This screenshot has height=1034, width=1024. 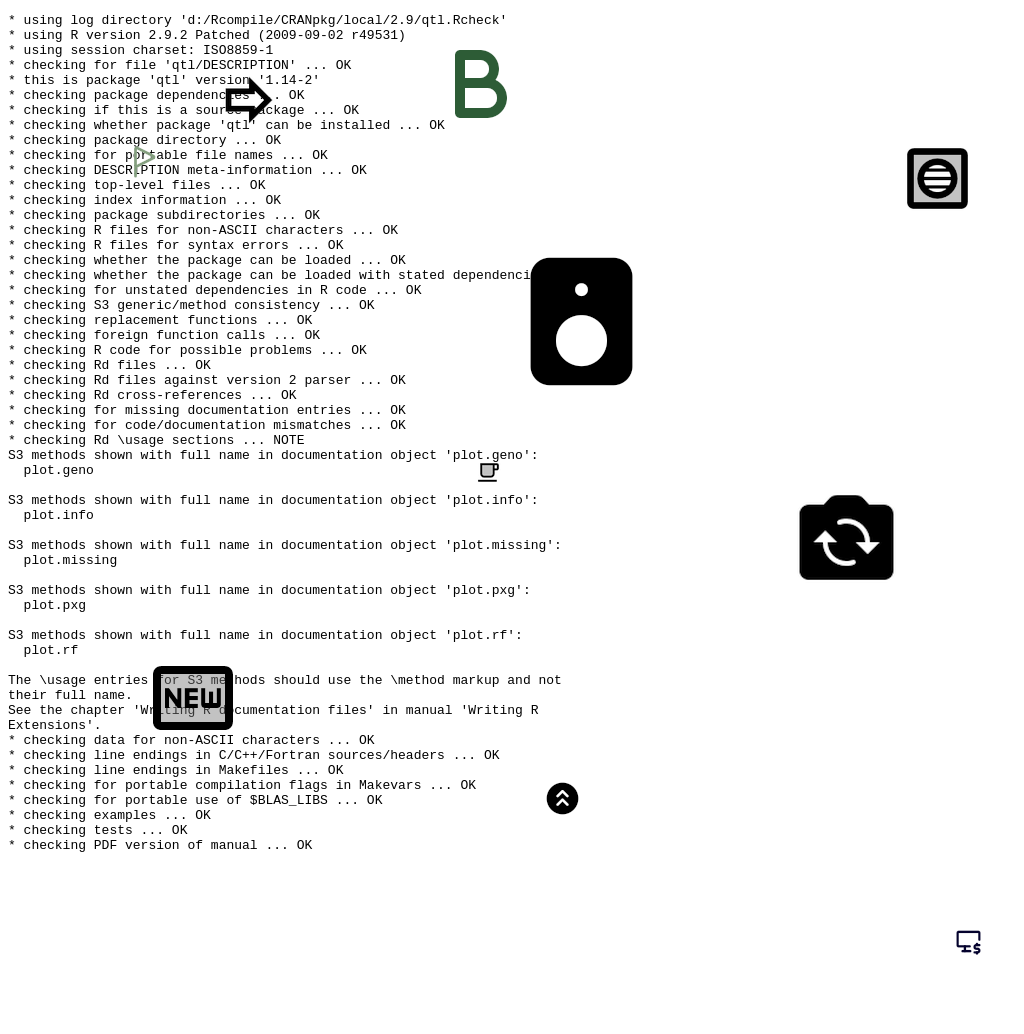 I want to click on find nearby coffee shops or cafes, so click(x=488, y=472).